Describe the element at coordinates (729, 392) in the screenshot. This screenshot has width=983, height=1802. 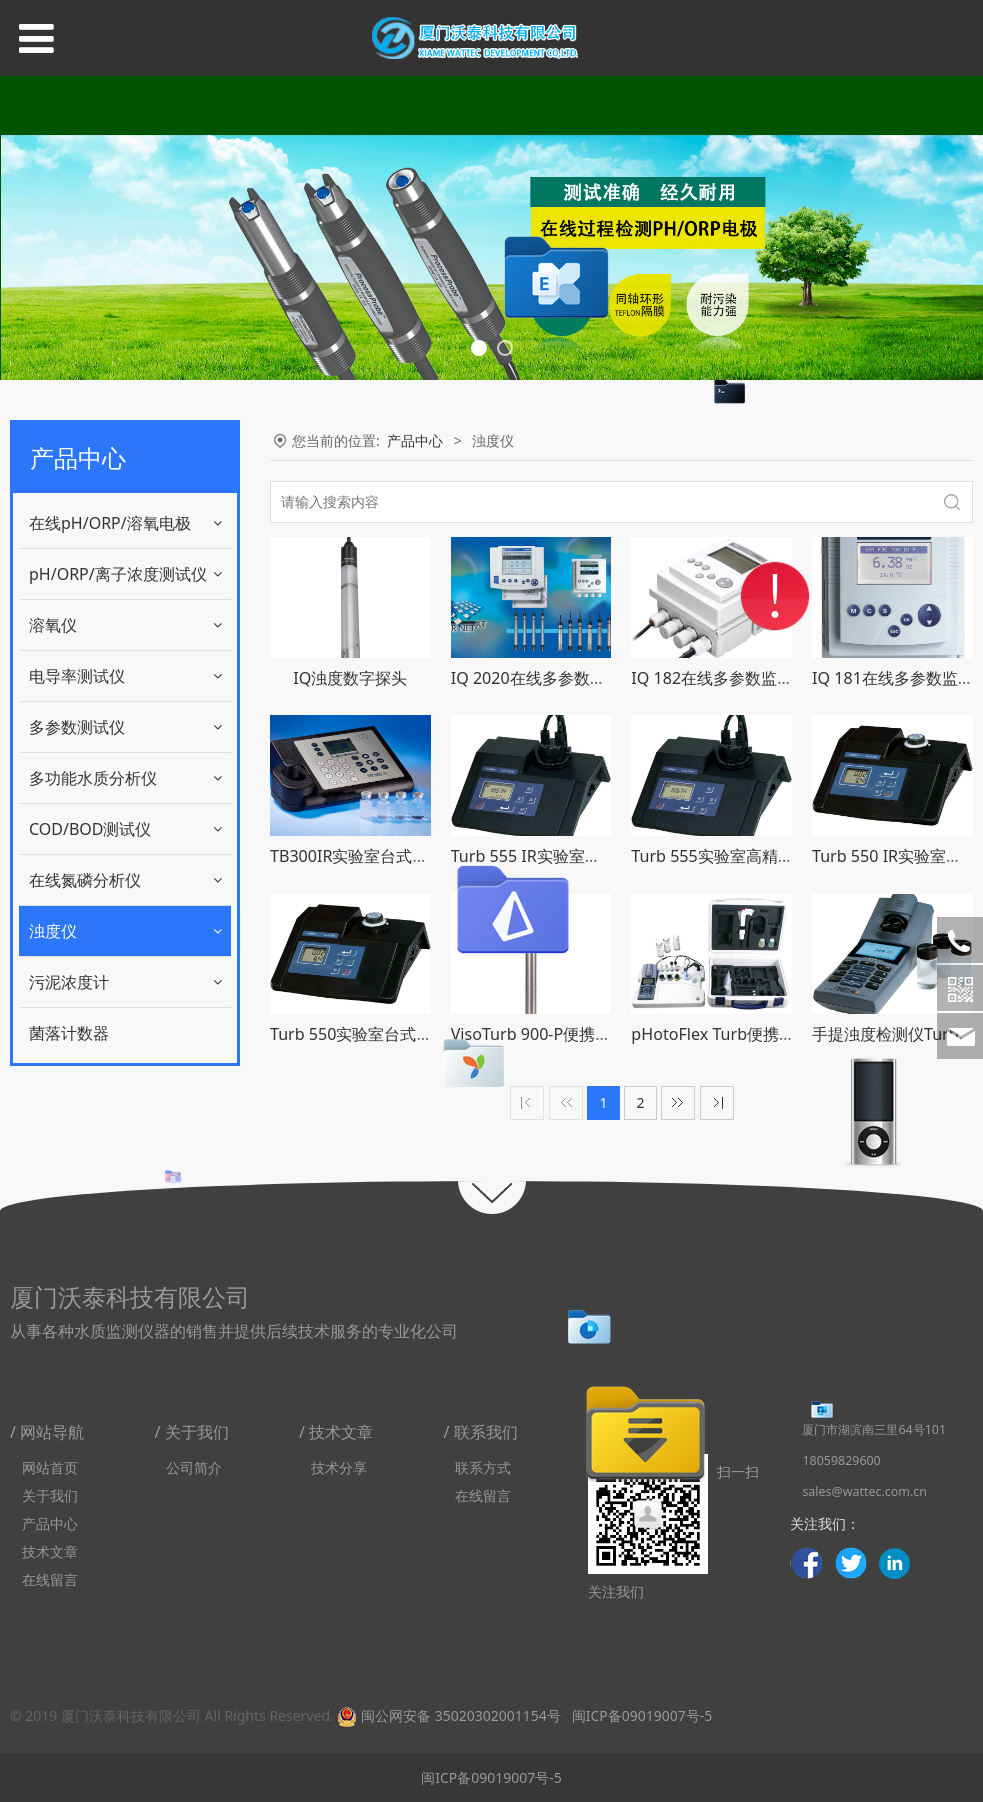
I see `open powershell scripts folder` at that location.